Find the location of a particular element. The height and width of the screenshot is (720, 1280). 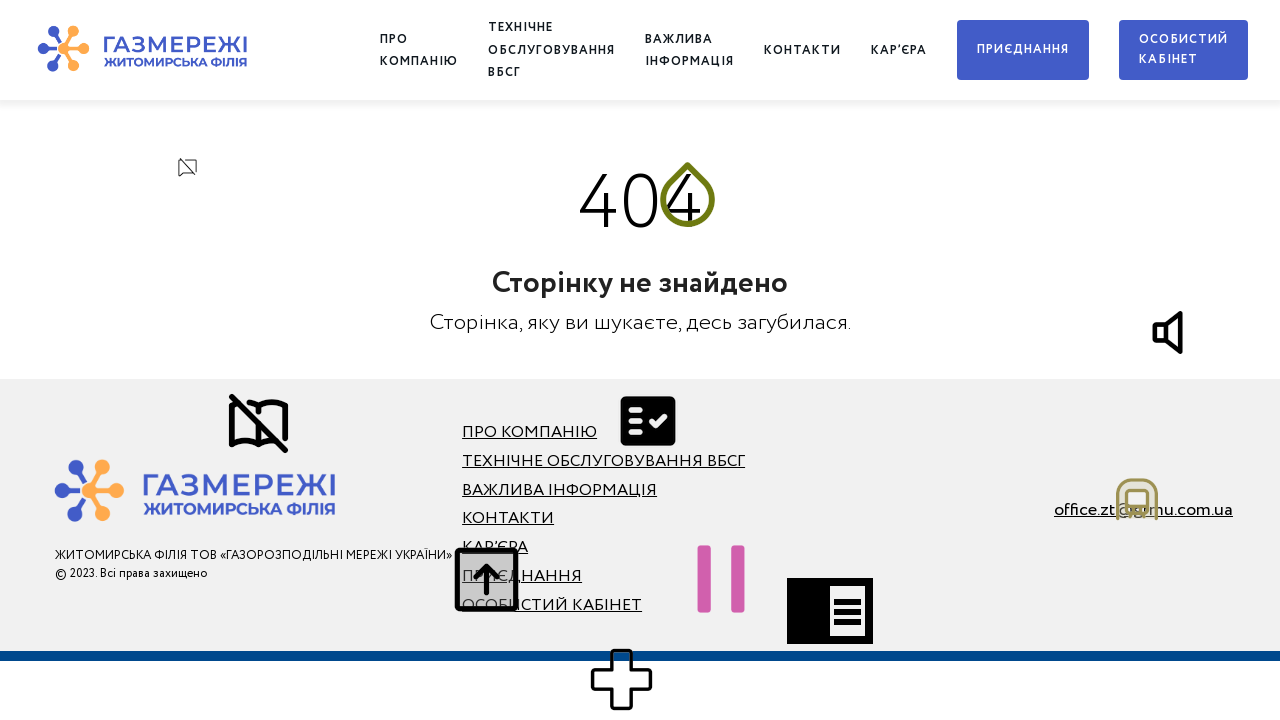

switch to reader mode for distraction-free reading is located at coordinates (830, 609).